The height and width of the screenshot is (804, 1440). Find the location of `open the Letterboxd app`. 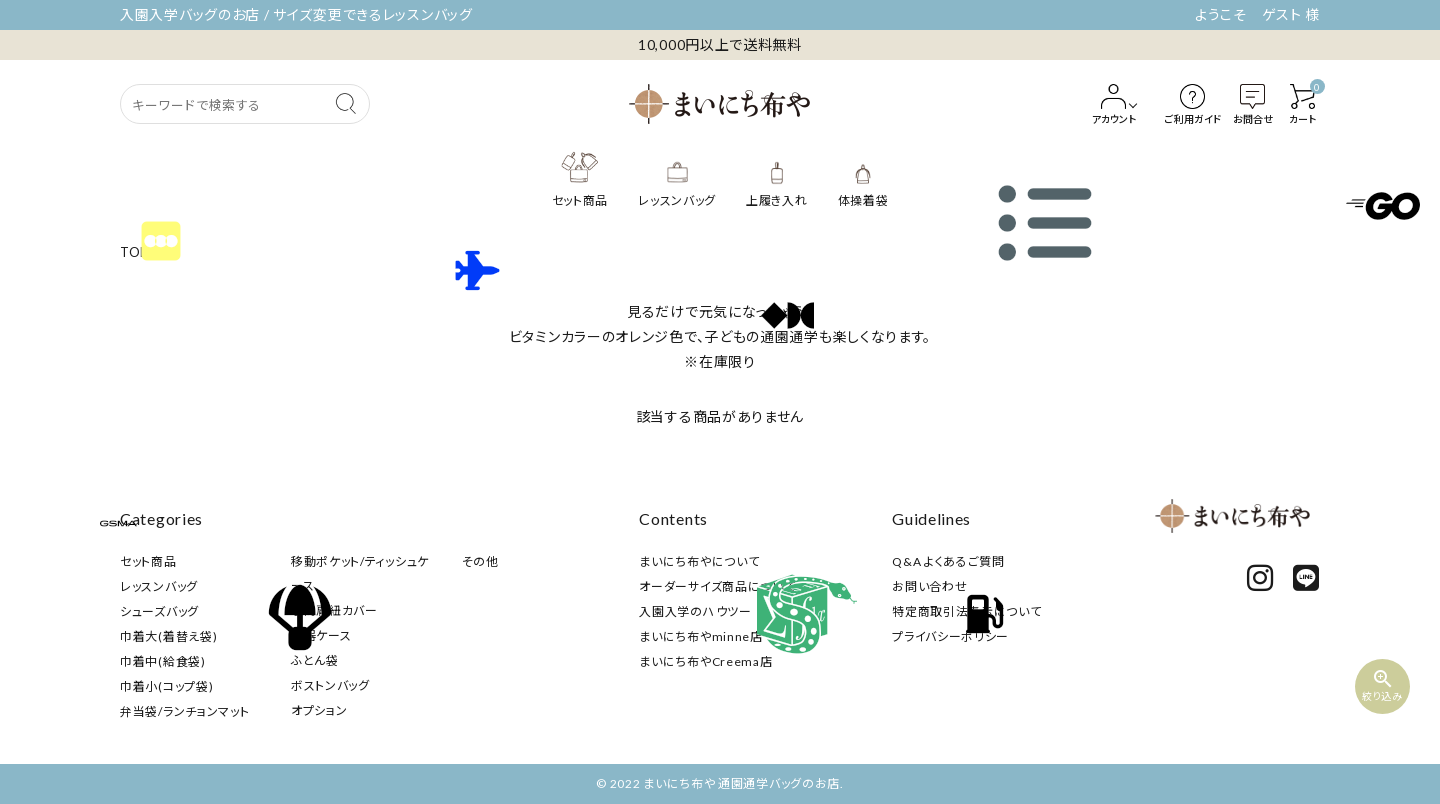

open the Letterboxd app is located at coordinates (161, 241).